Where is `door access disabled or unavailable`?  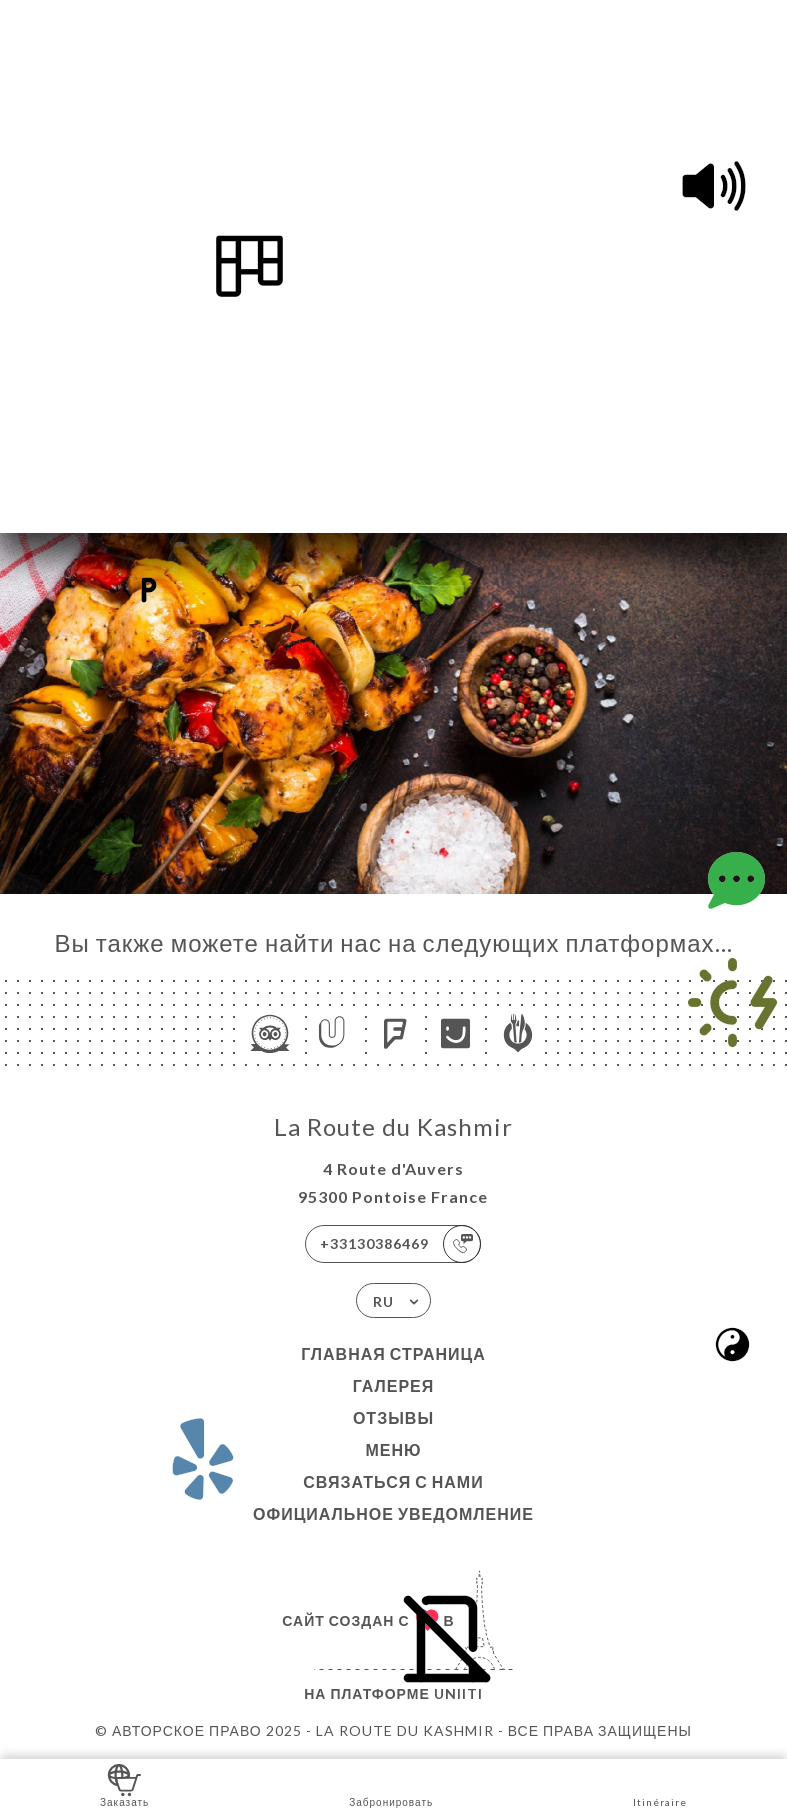
door access disabled or unavailable is located at coordinates (447, 1639).